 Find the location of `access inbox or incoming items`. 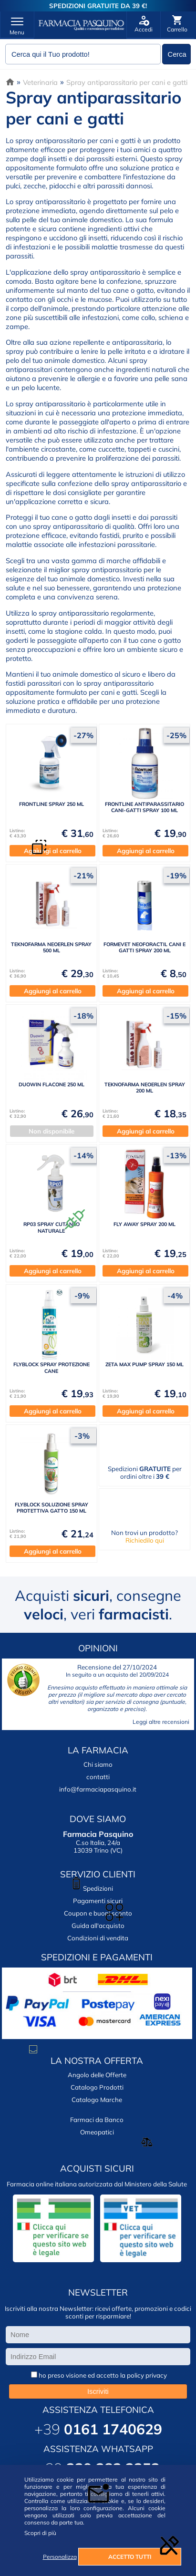

access inbox or incoming items is located at coordinates (33, 2049).